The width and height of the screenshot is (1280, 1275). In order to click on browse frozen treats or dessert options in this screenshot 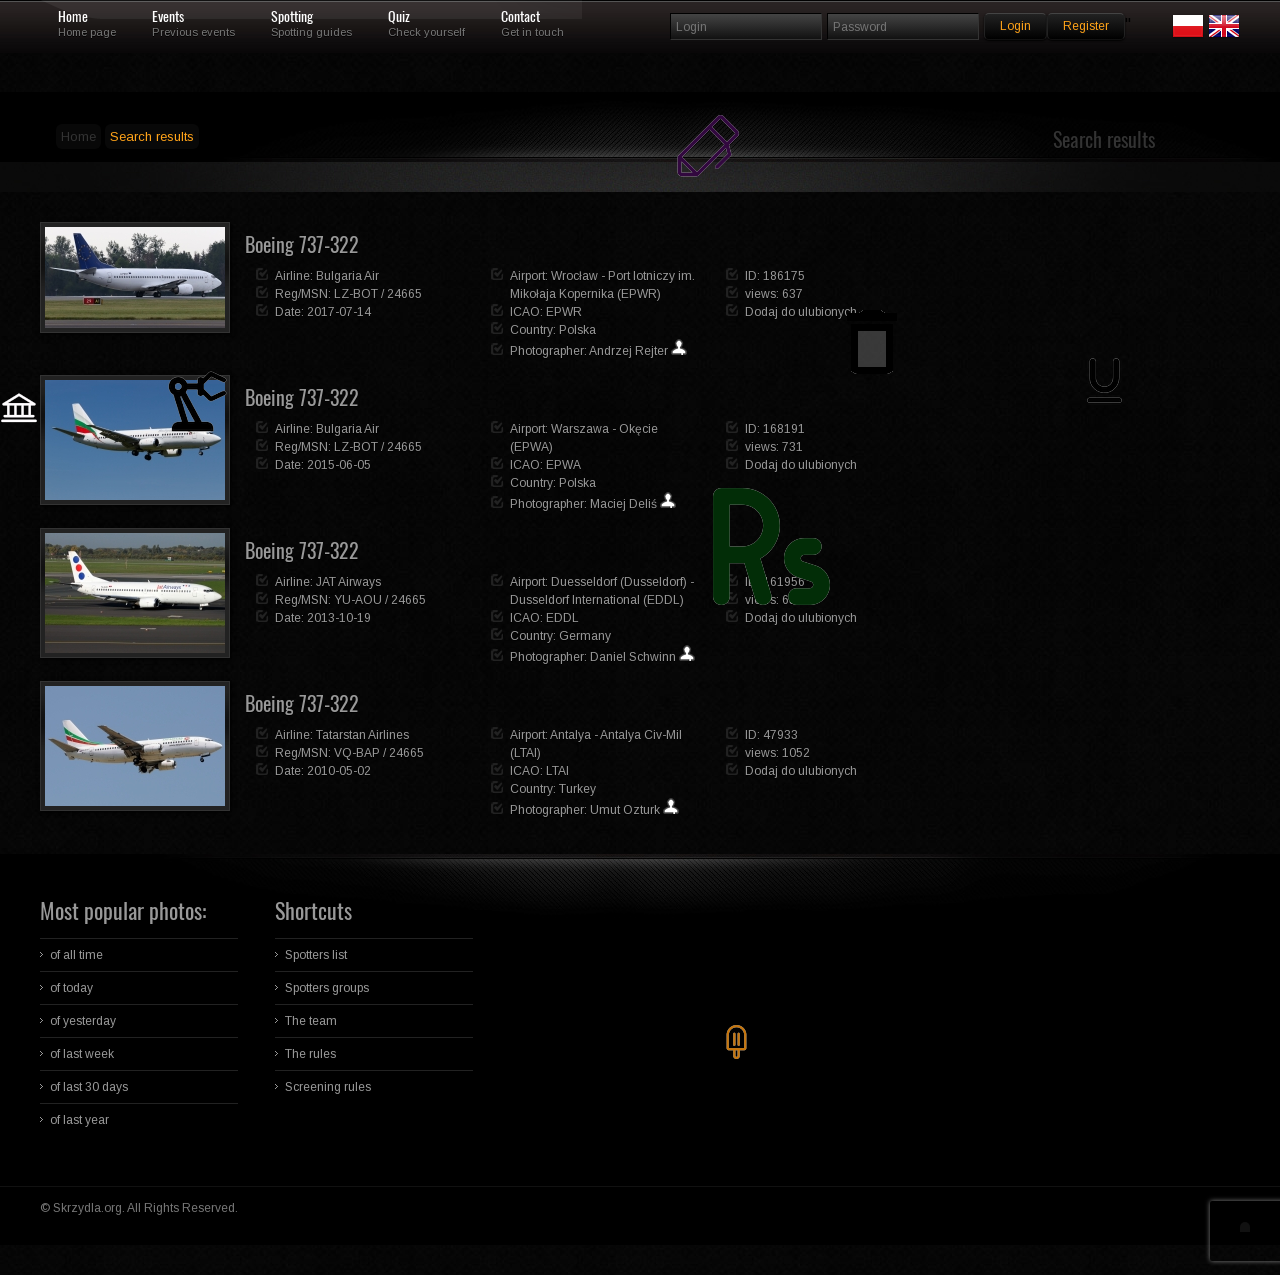, I will do `click(736, 1041)`.